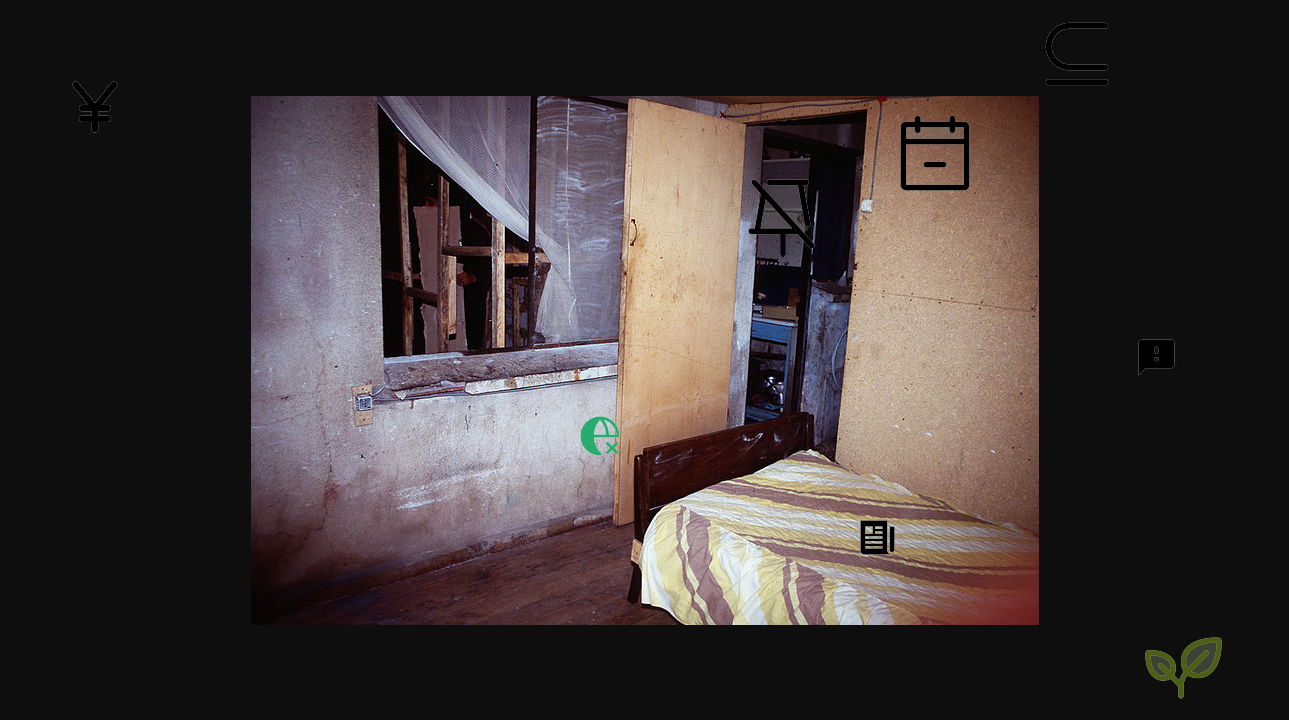 This screenshot has width=1289, height=720. What do you see at coordinates (95, 106) in the screenshot?
I see `japanese yen currency indicator` at bounding box center [95, 106].